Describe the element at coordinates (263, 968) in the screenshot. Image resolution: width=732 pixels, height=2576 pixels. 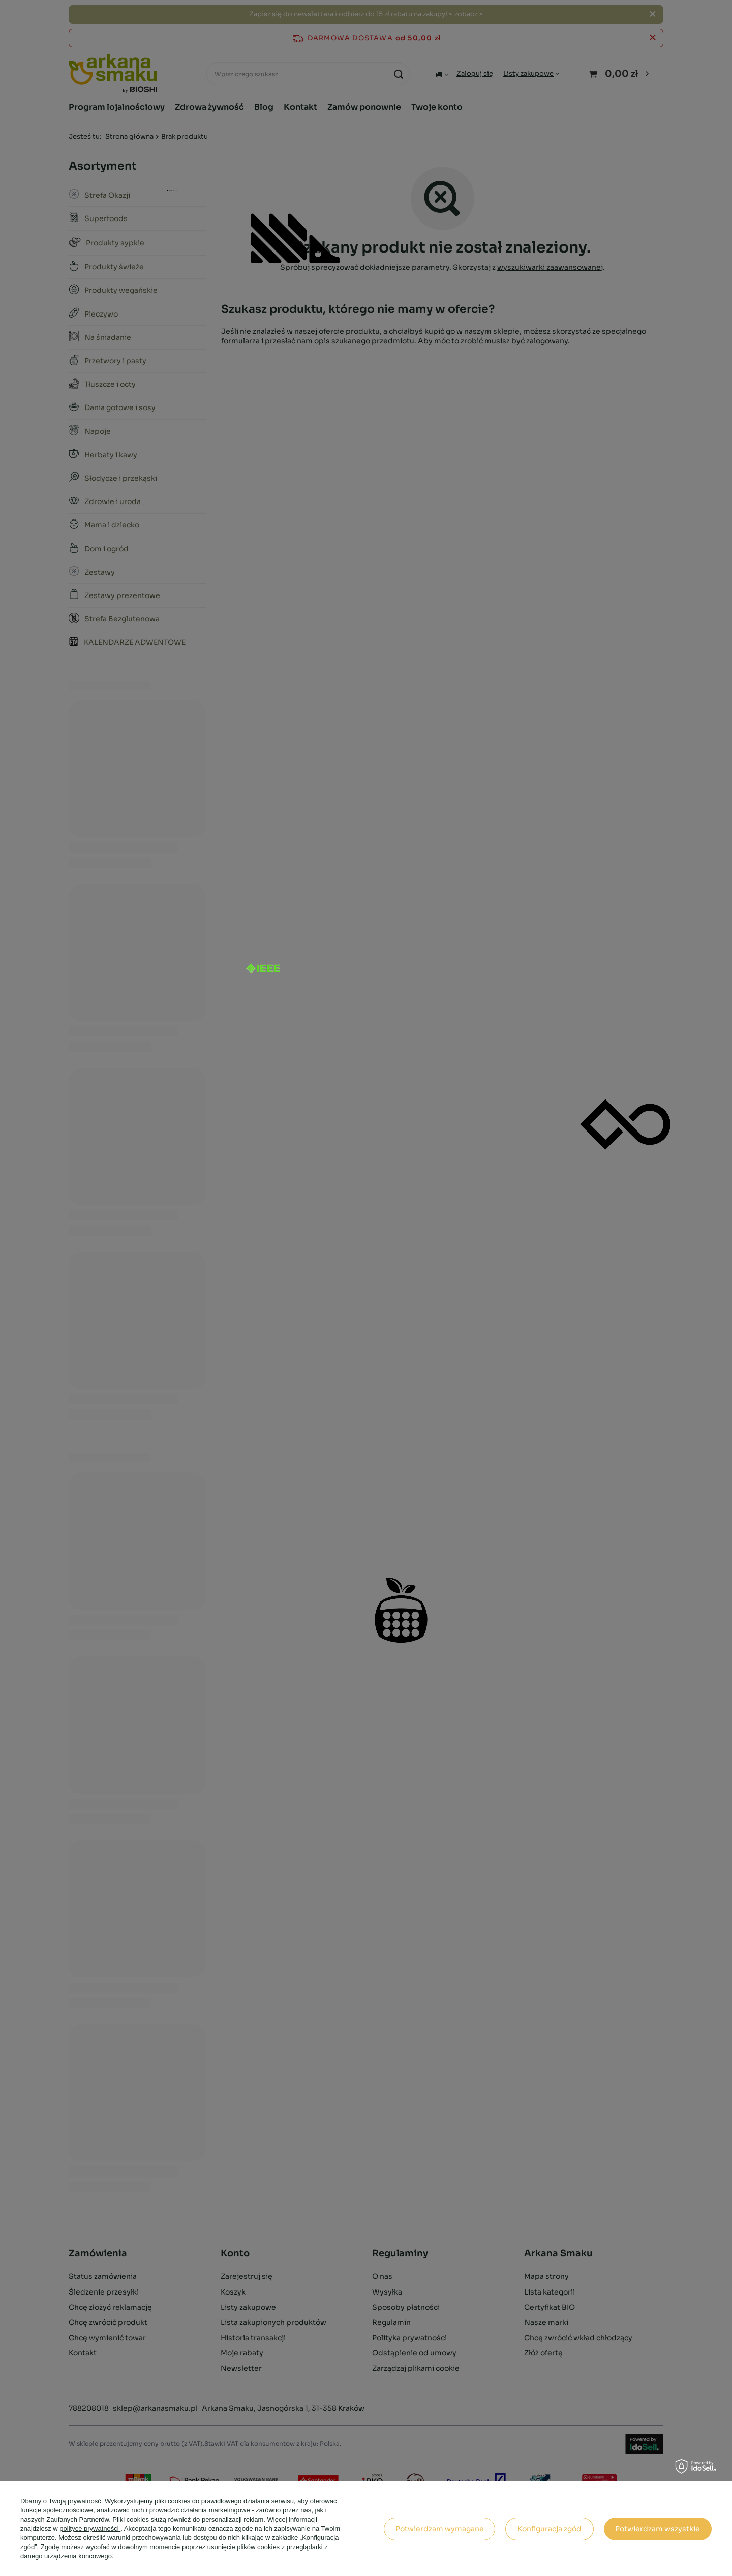
I see `IEEE organization logo` at that location.